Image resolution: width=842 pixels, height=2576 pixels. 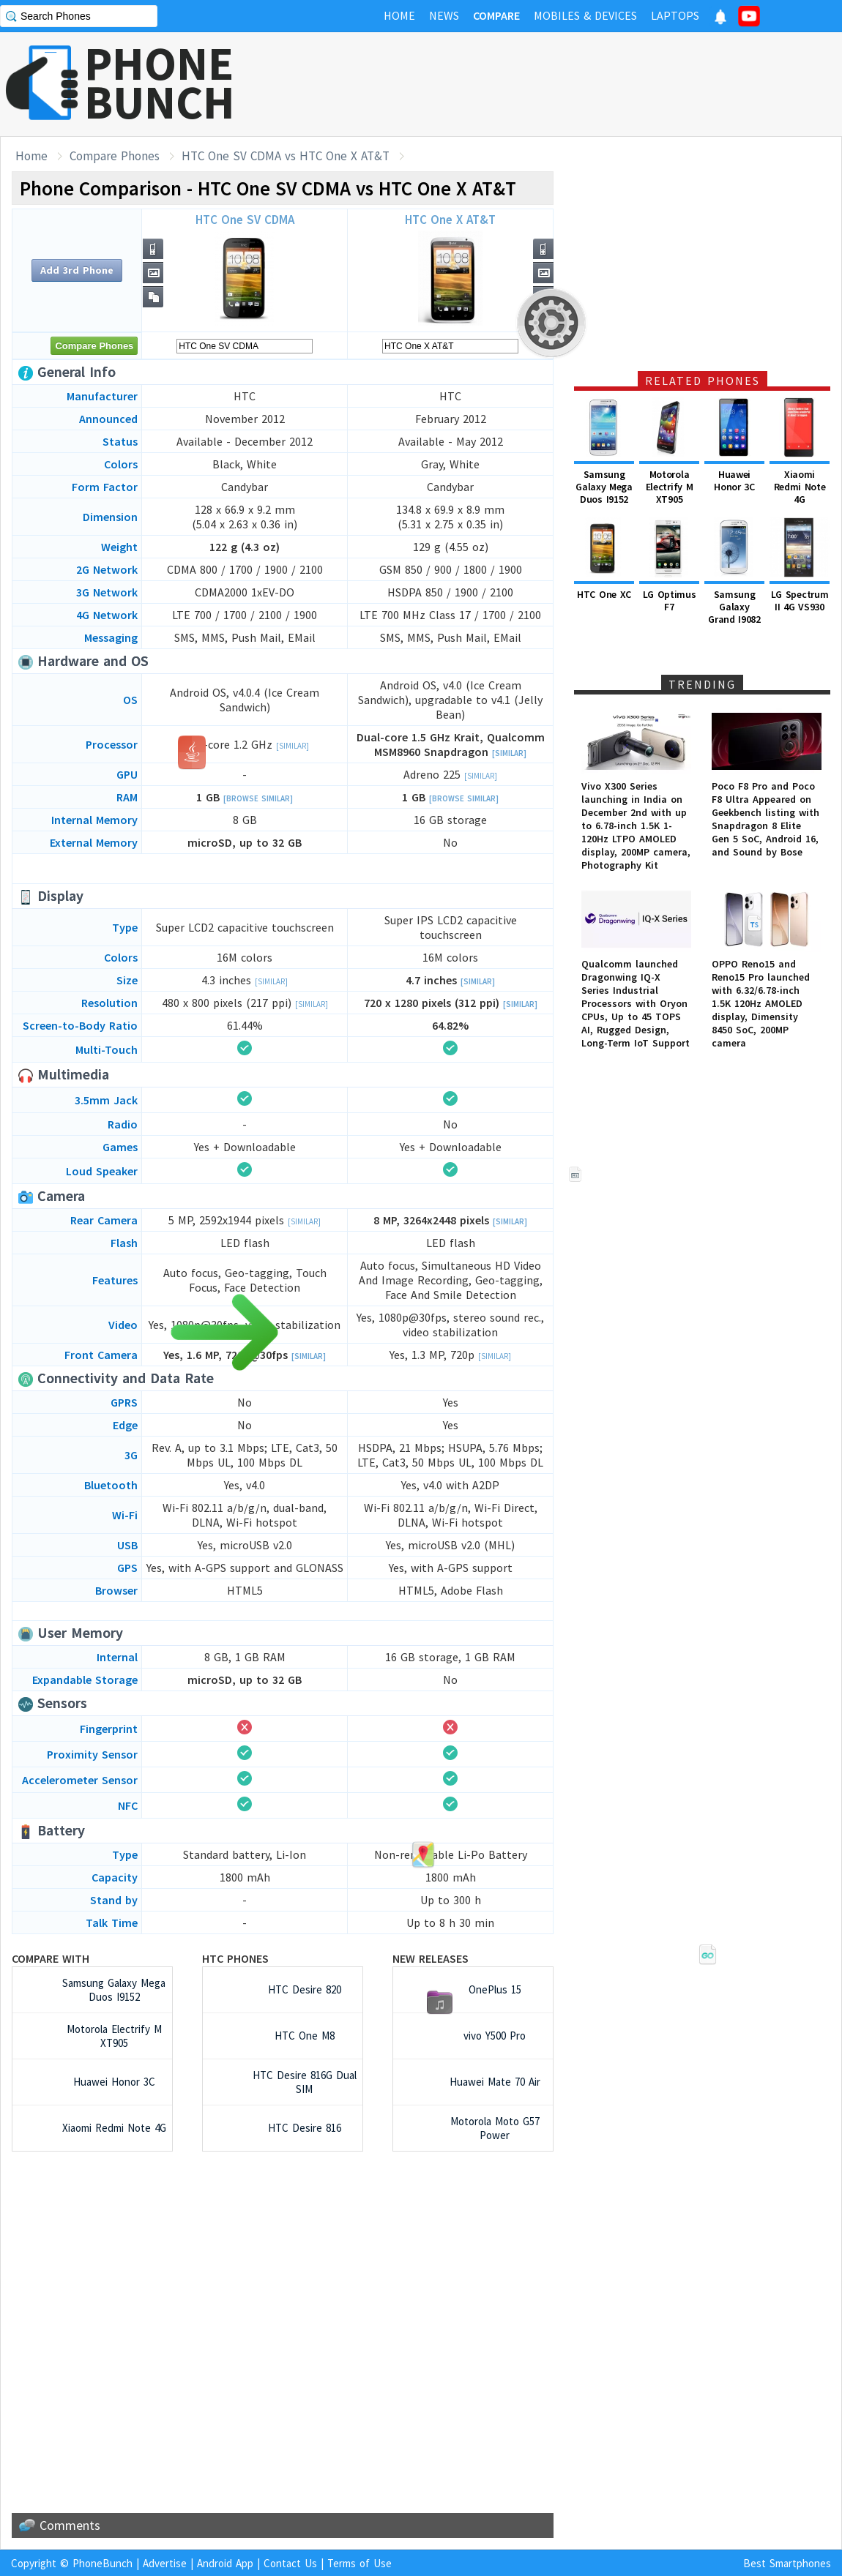 I want to click on open a google earth location file, so click(x=423, y=1854).